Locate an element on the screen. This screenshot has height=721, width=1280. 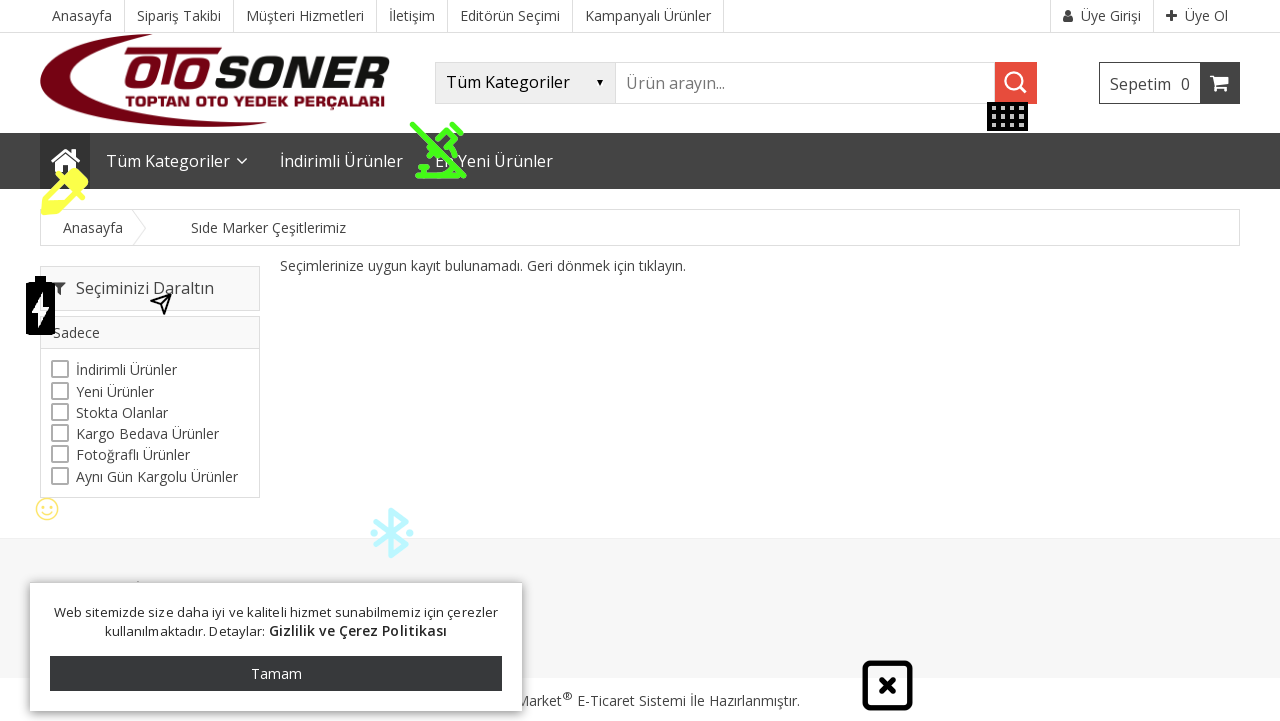
indicates battery is fully charged while connected to power is located at coordinates (40, 305).